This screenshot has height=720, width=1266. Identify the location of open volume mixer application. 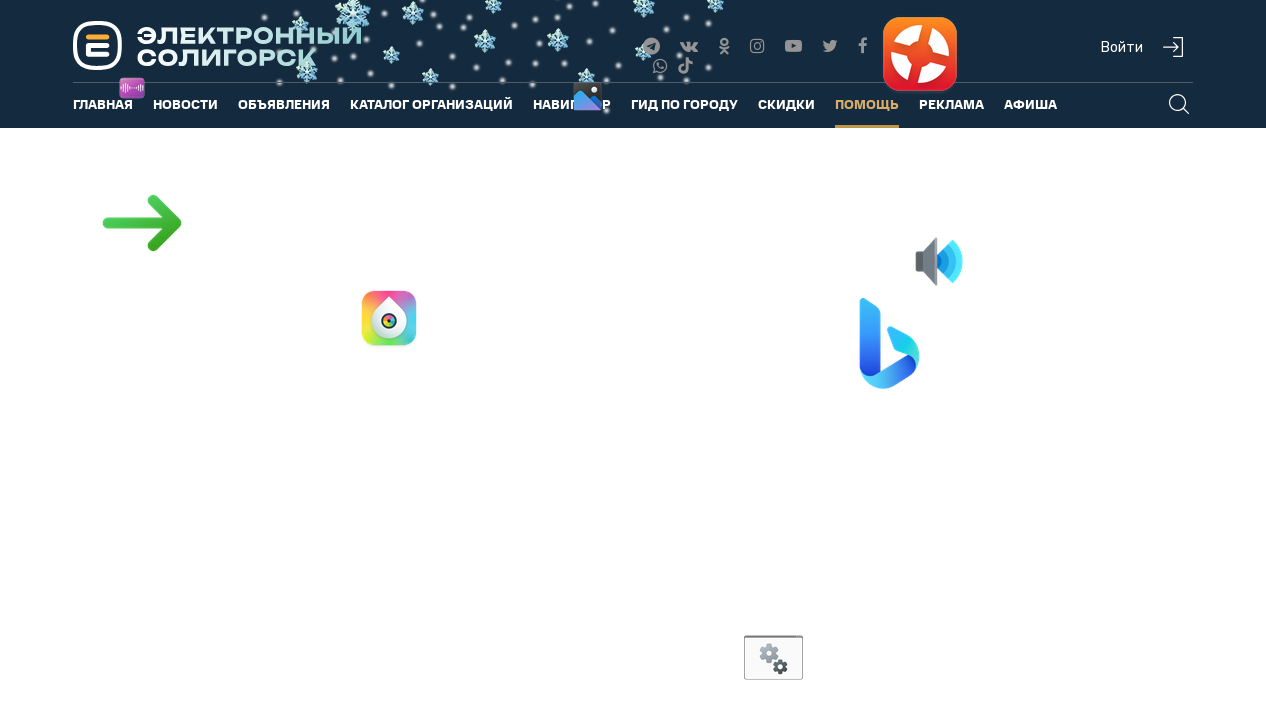
(938, 261).